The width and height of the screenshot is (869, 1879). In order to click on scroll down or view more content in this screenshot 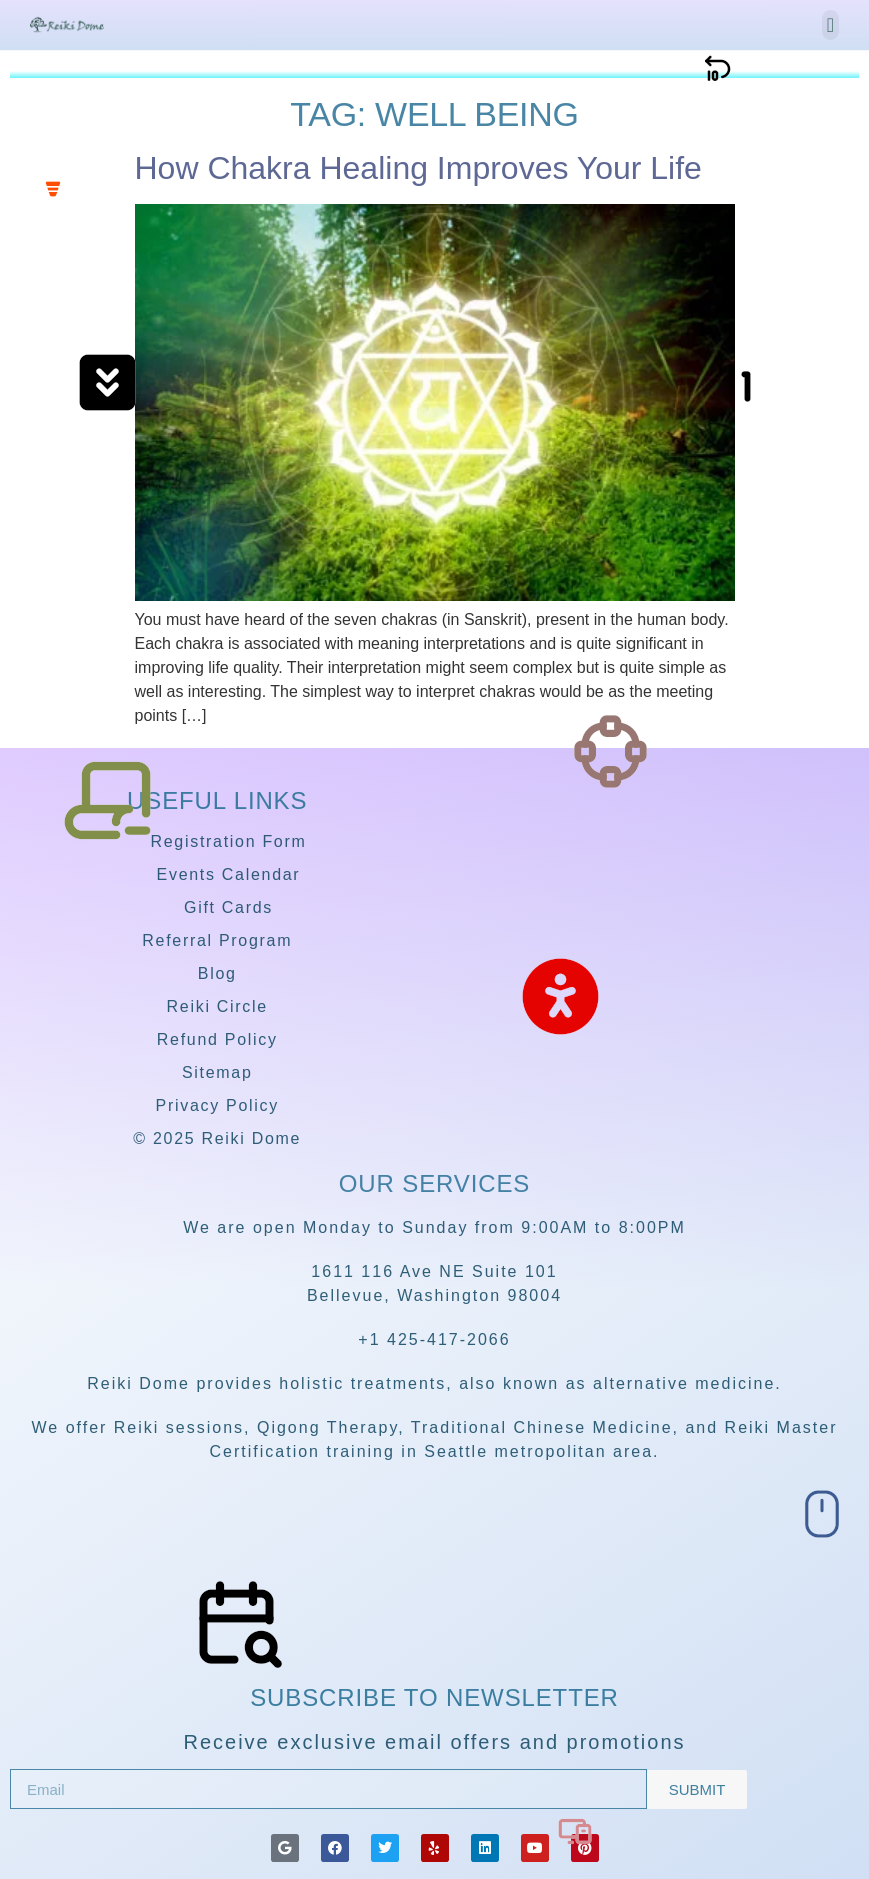, I will do `click(107, 382)`.